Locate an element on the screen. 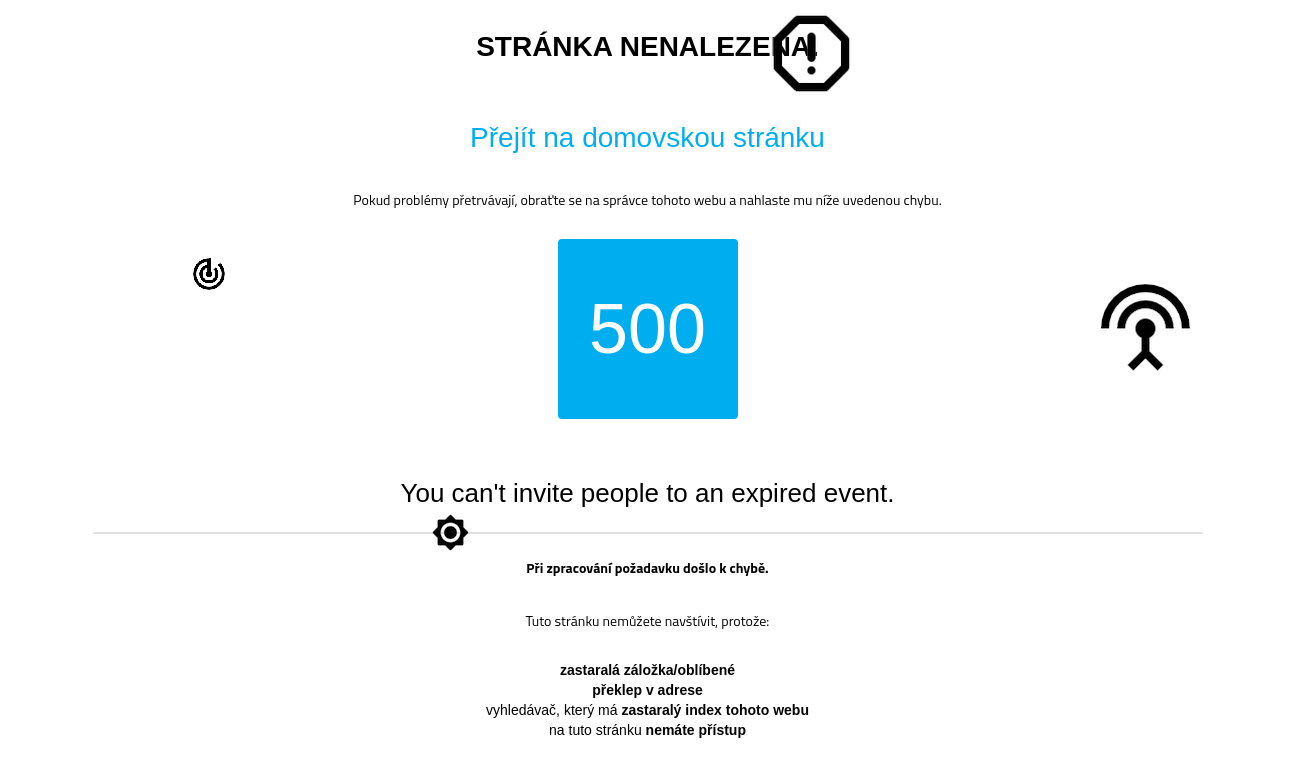 The width and height of the screenshot is (1295, 770). adjust screen brightness settings is located at coordinates (450, 532).